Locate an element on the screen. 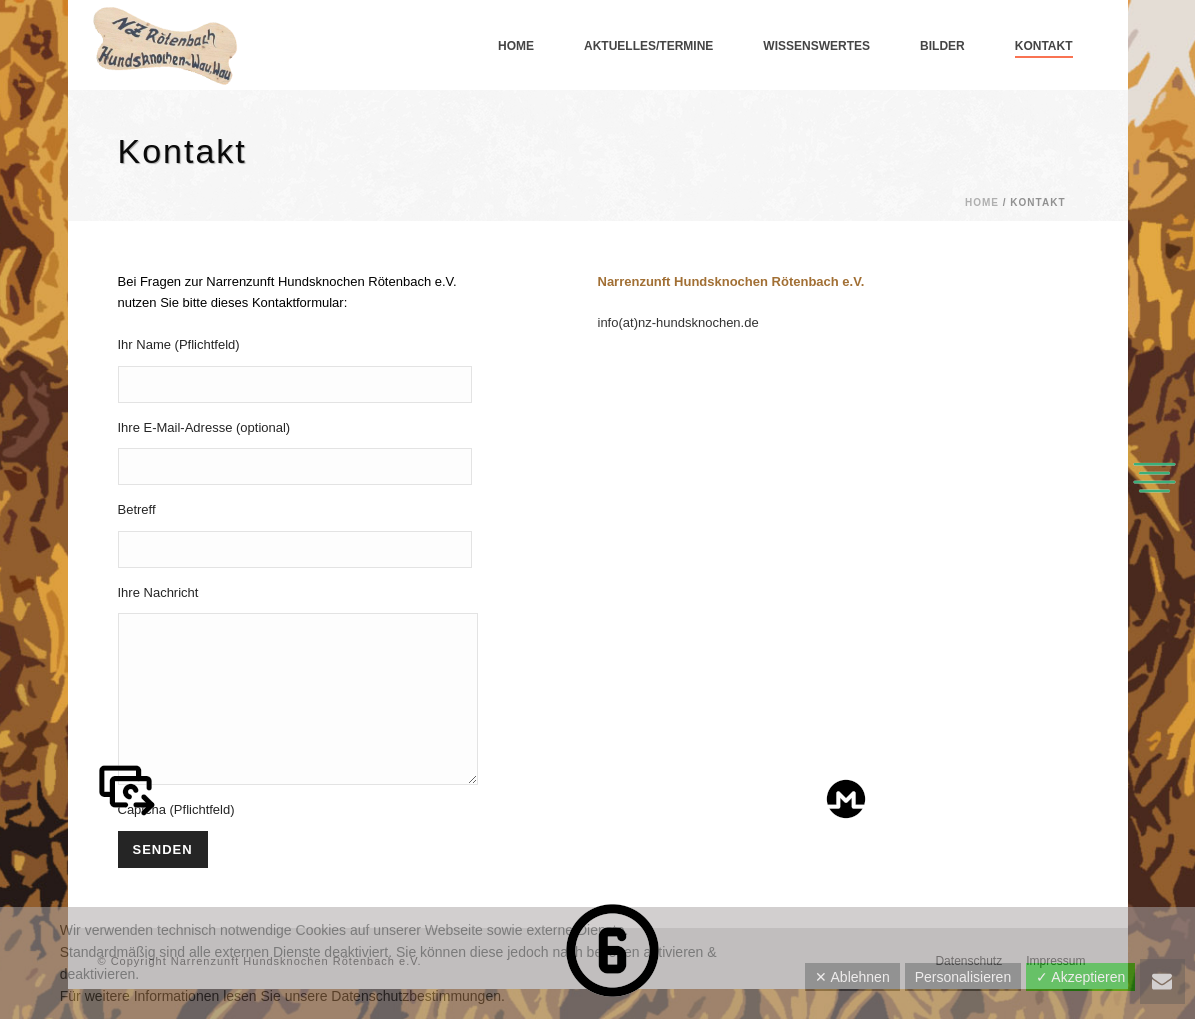  center align text is located at coordinates (1154, 478).